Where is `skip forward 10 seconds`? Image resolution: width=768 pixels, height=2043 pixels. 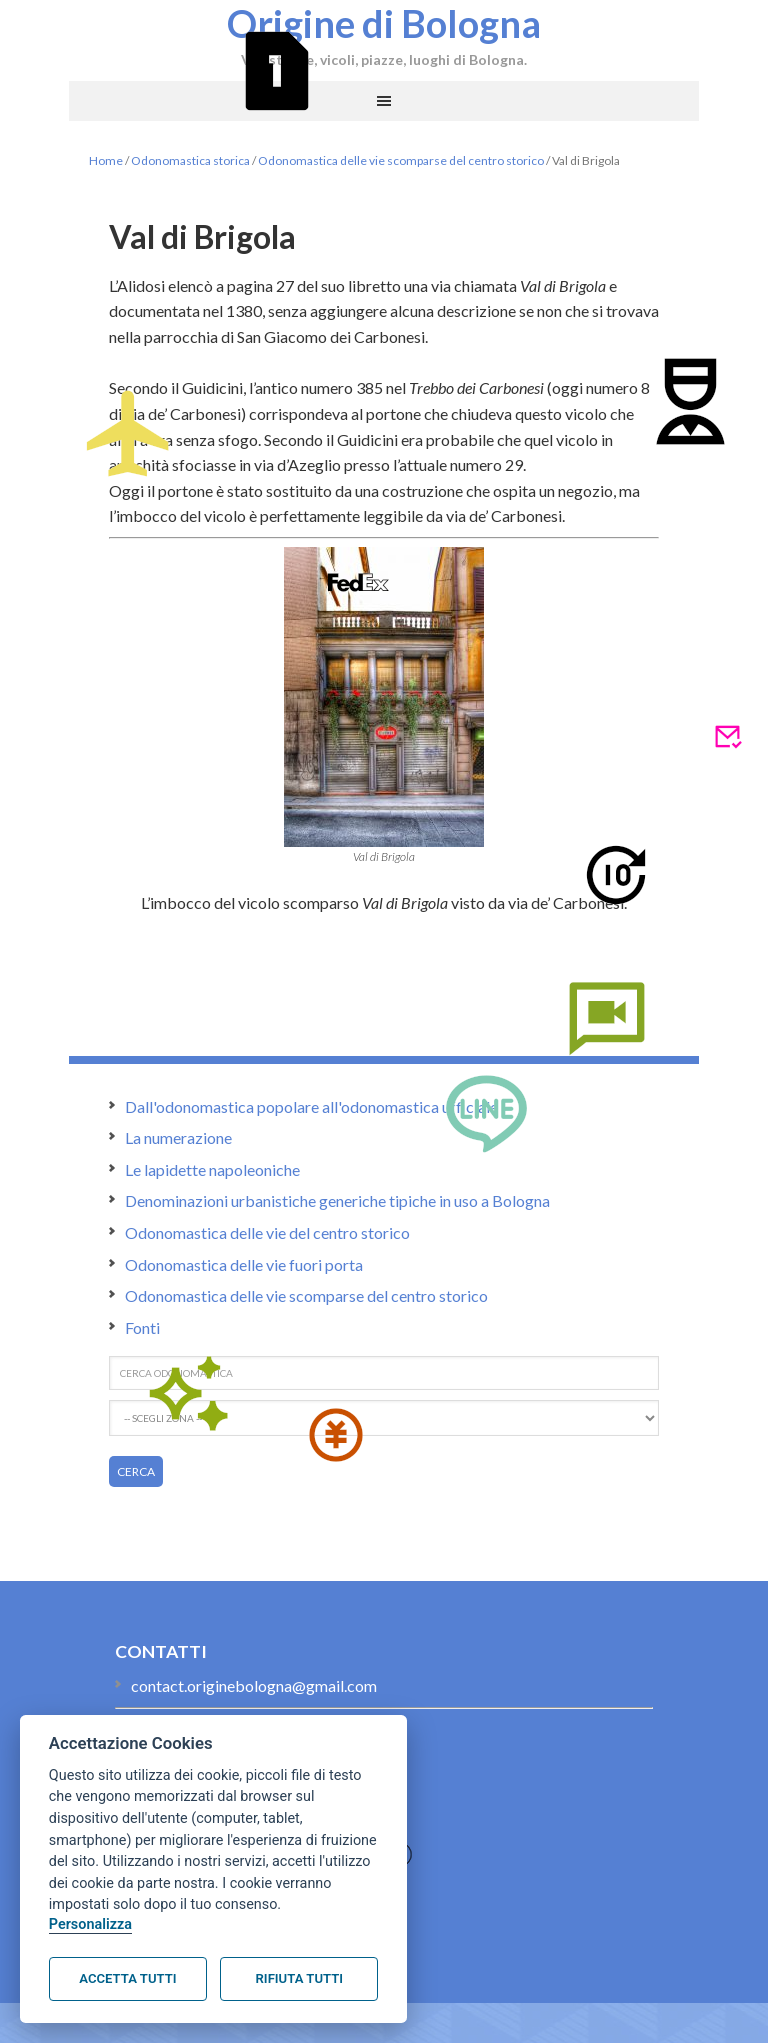
skip forward 10 seconds is located at coordinates (616, 875).